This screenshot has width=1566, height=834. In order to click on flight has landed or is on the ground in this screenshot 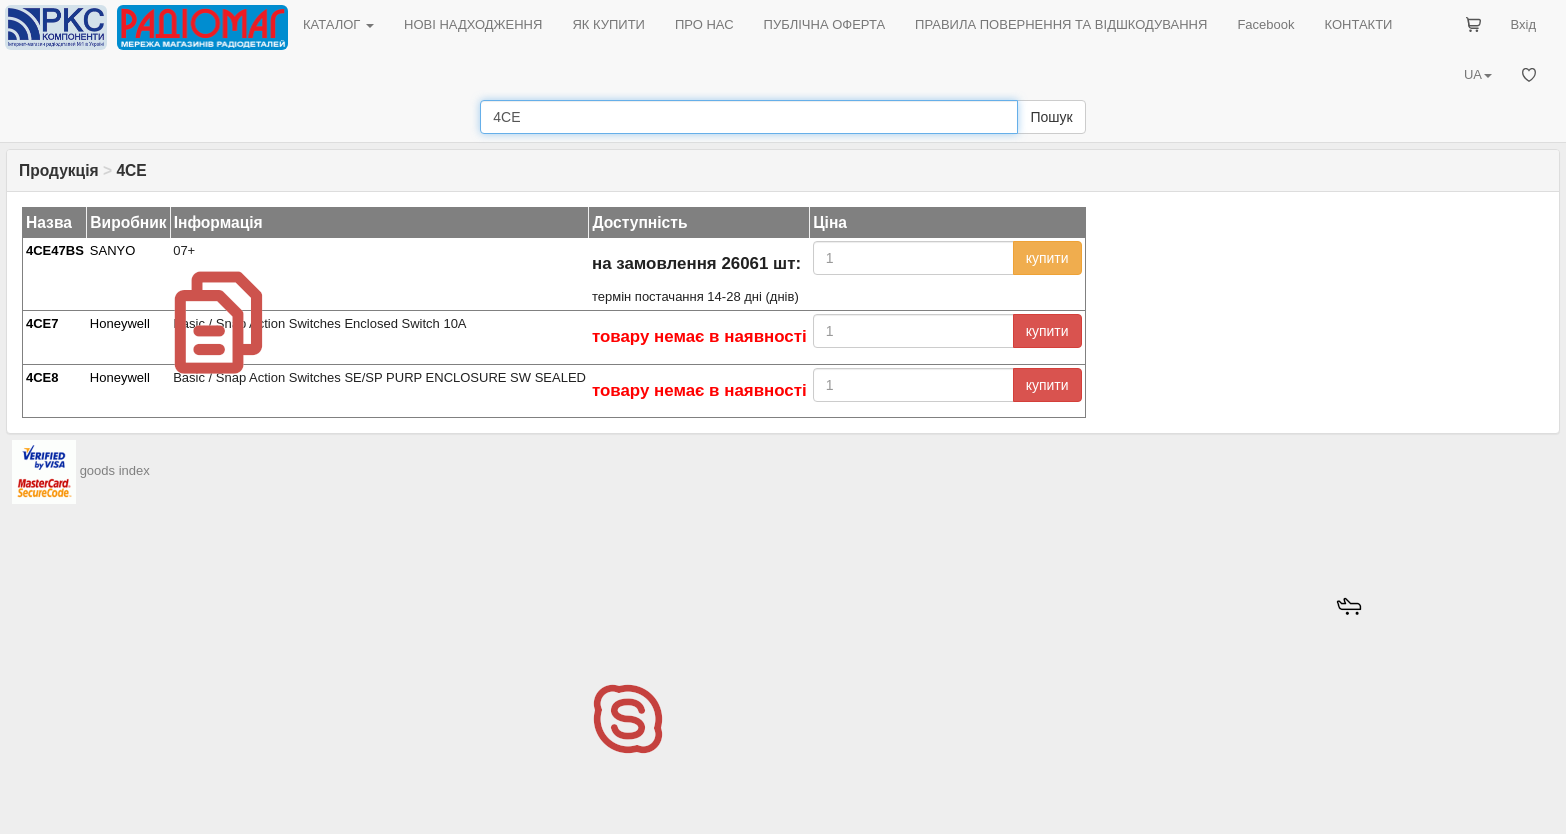, I will do `click(1349, 606)`.